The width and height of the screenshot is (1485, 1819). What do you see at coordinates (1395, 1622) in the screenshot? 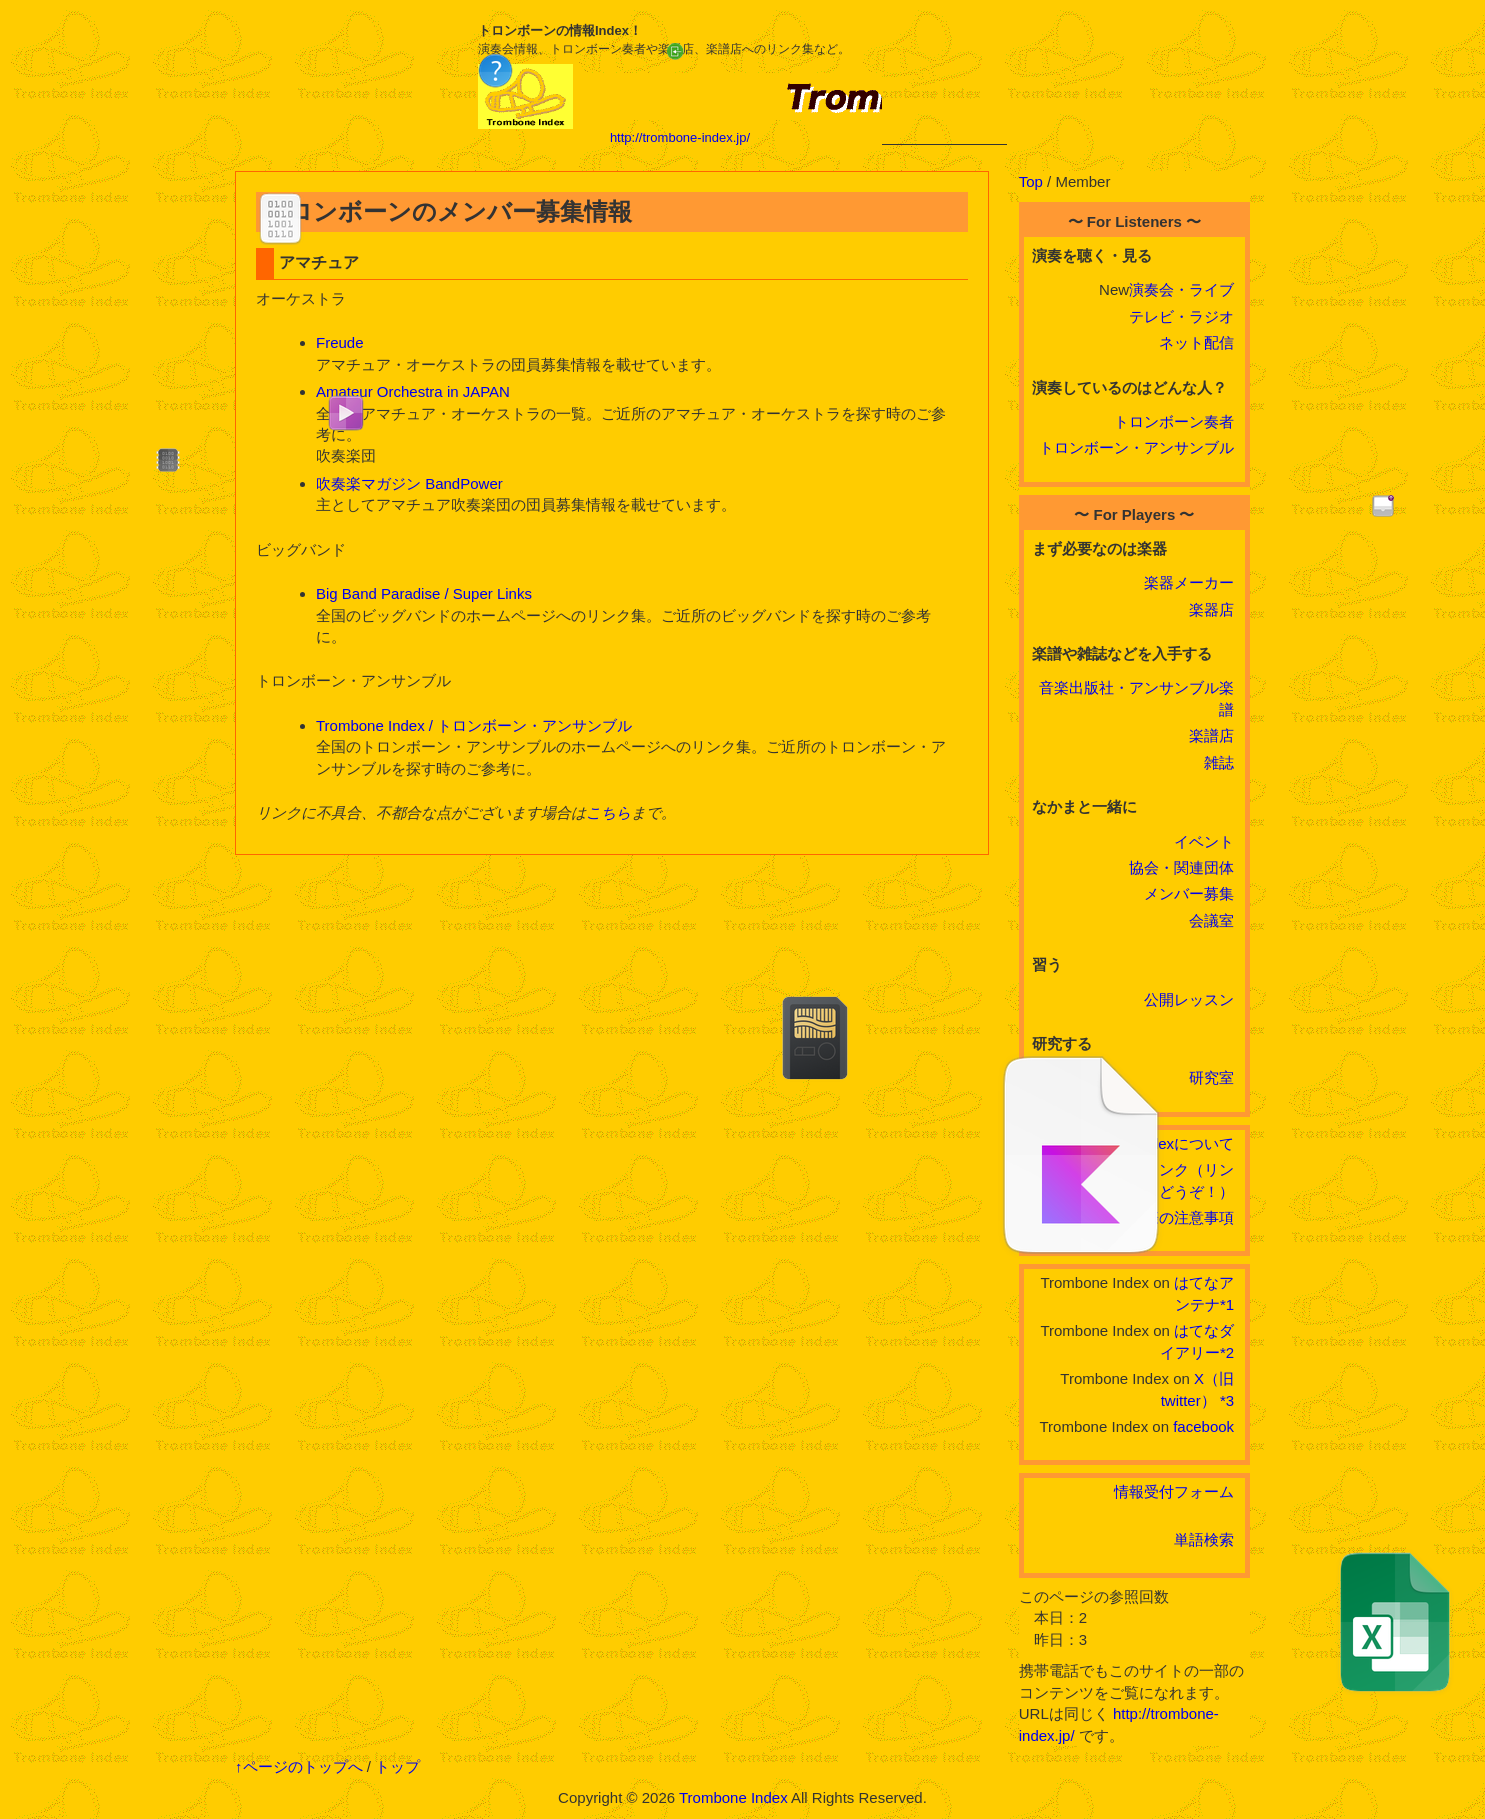
I see `open microsoft excel spreadsheet file` at bounding box center [1395, 1622].